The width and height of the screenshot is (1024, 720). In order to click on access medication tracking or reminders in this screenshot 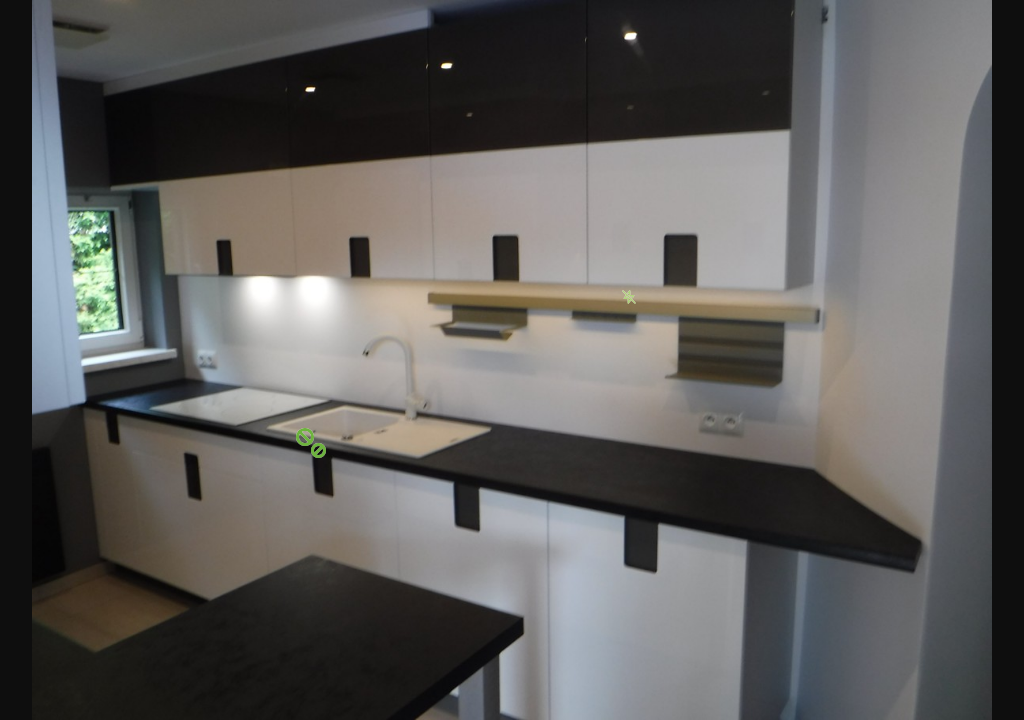, I will do `click(311, 443)`.